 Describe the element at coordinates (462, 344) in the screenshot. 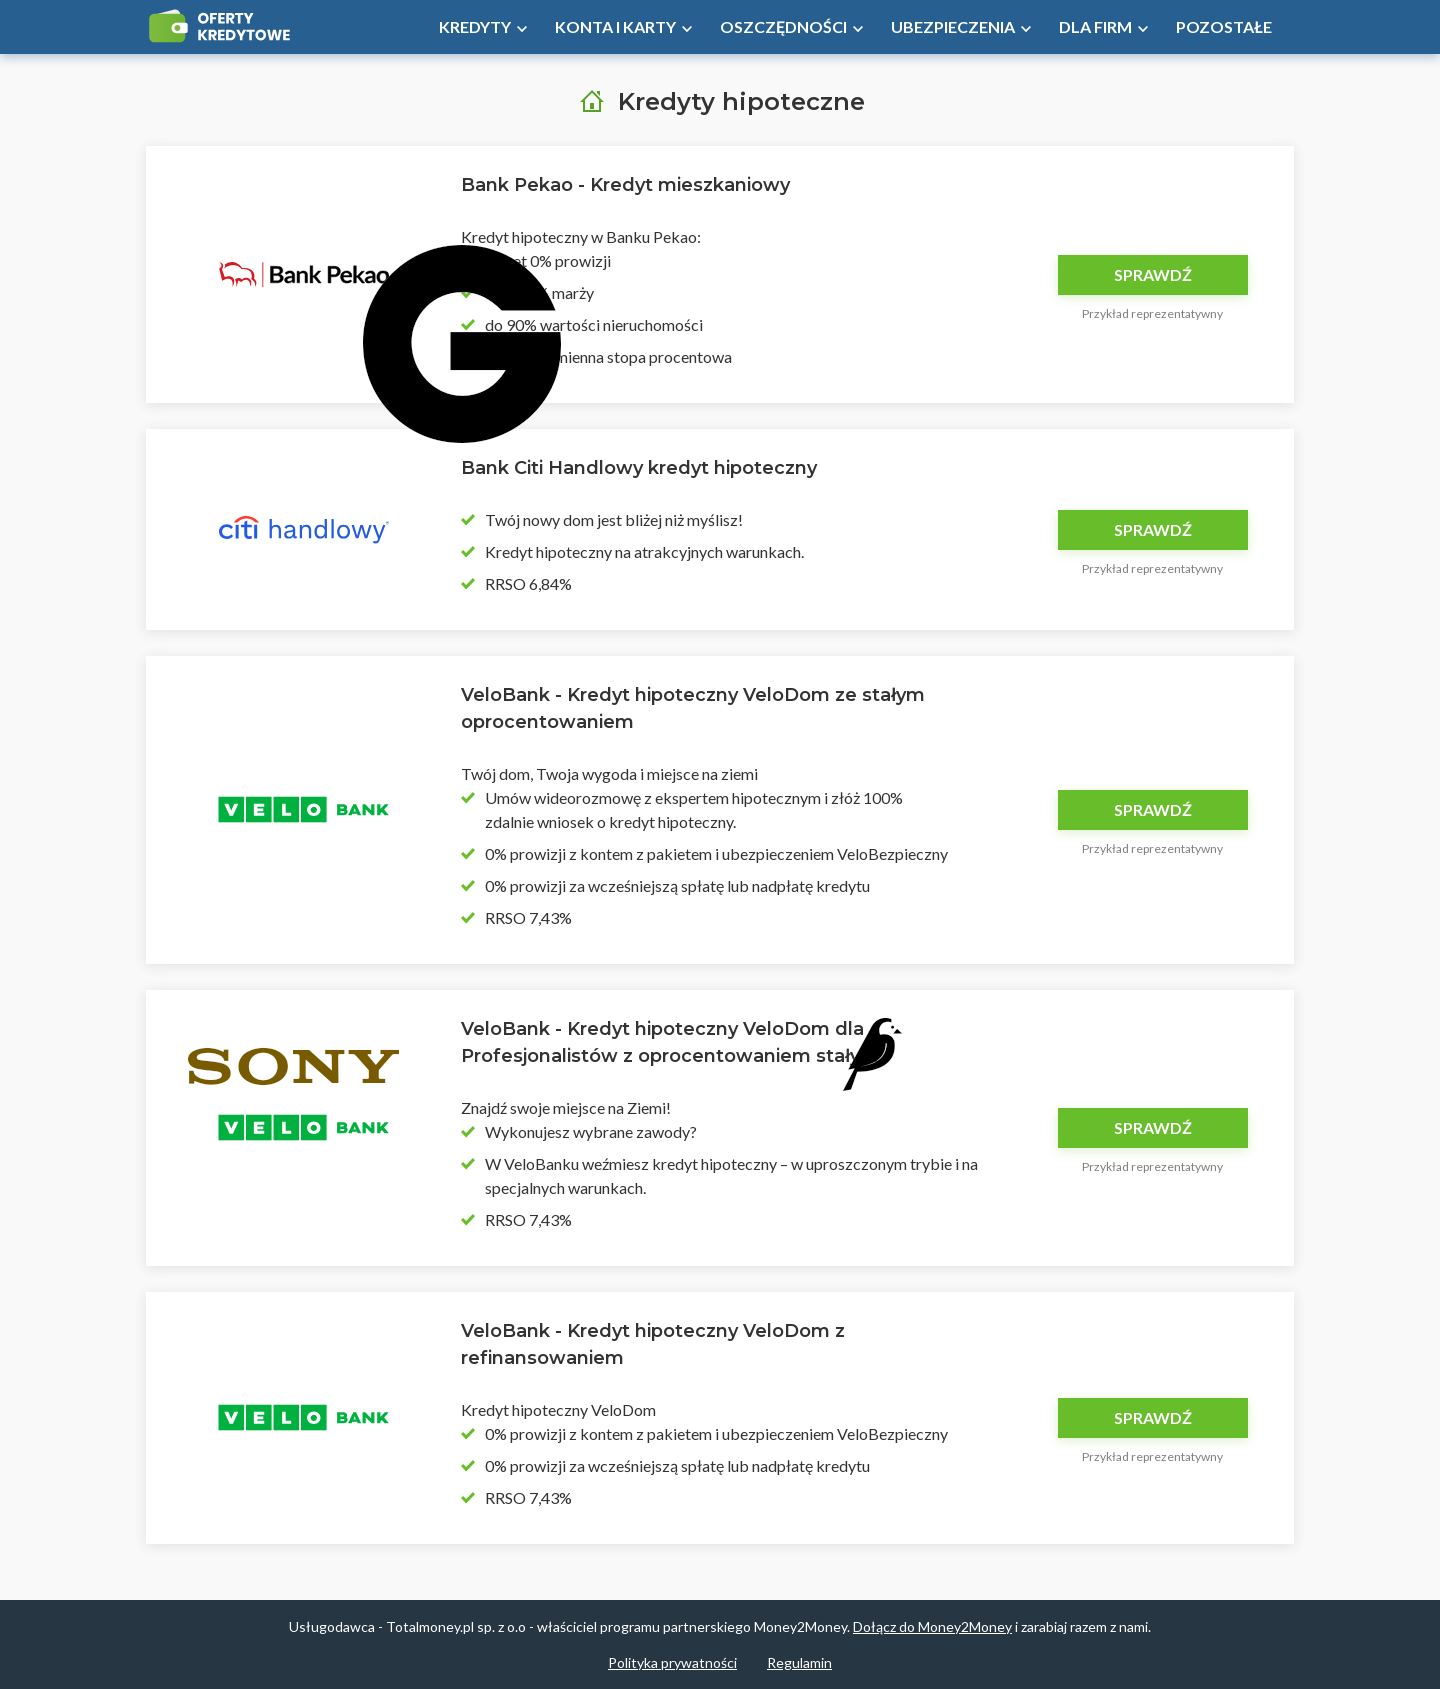

I see `open the Groupon app` at that location.